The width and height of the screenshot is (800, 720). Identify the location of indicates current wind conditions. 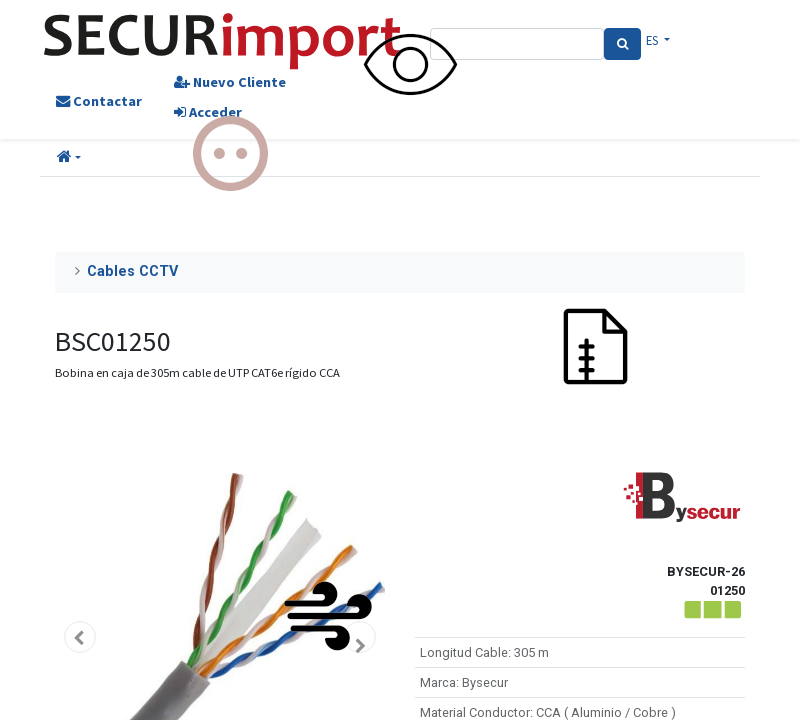
(328, 616).